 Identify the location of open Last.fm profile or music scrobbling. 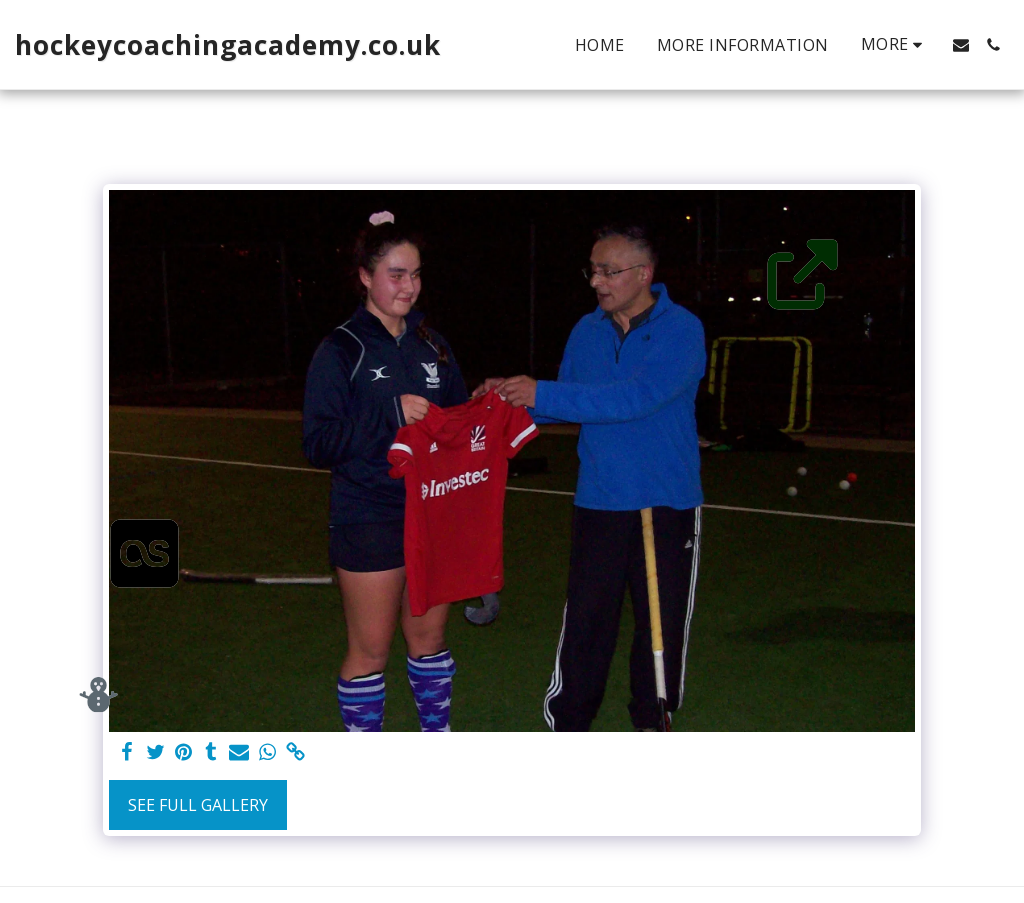
(144, 553).